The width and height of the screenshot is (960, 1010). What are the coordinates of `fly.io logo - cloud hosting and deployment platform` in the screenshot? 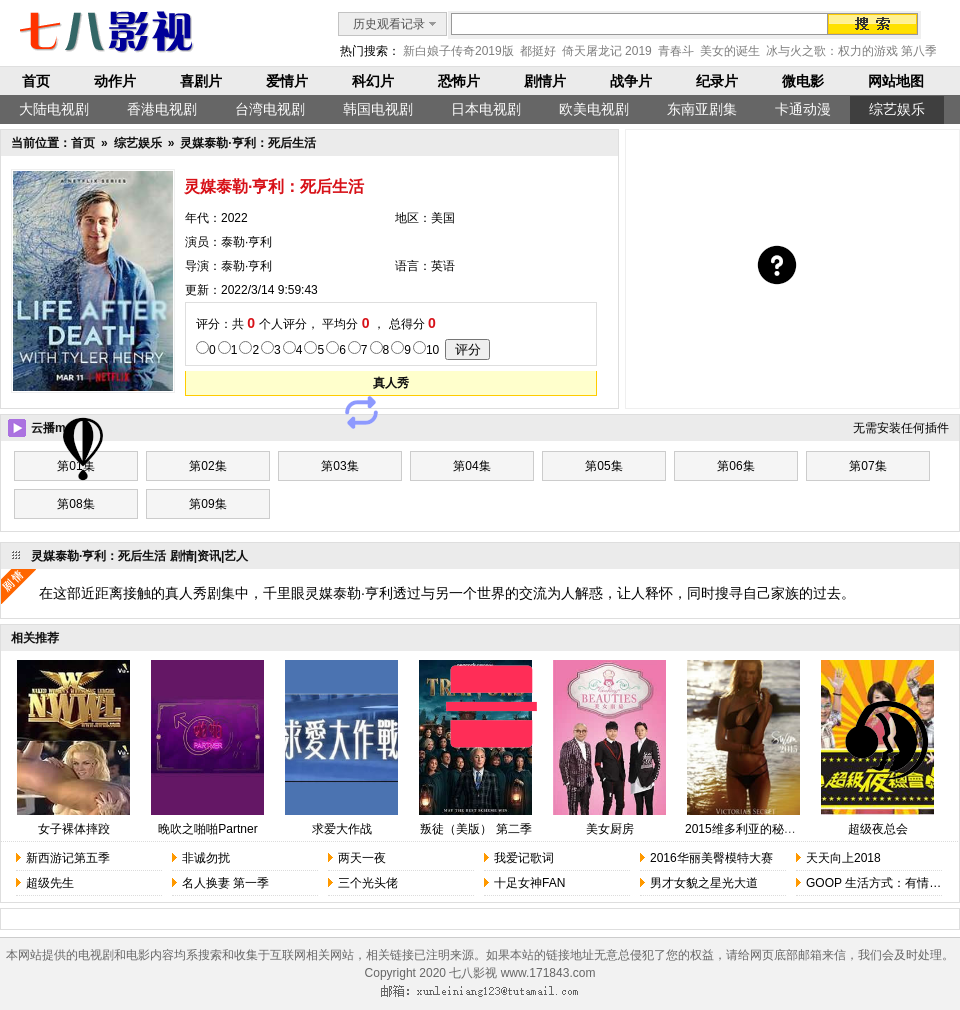 It's located at (83, 449).